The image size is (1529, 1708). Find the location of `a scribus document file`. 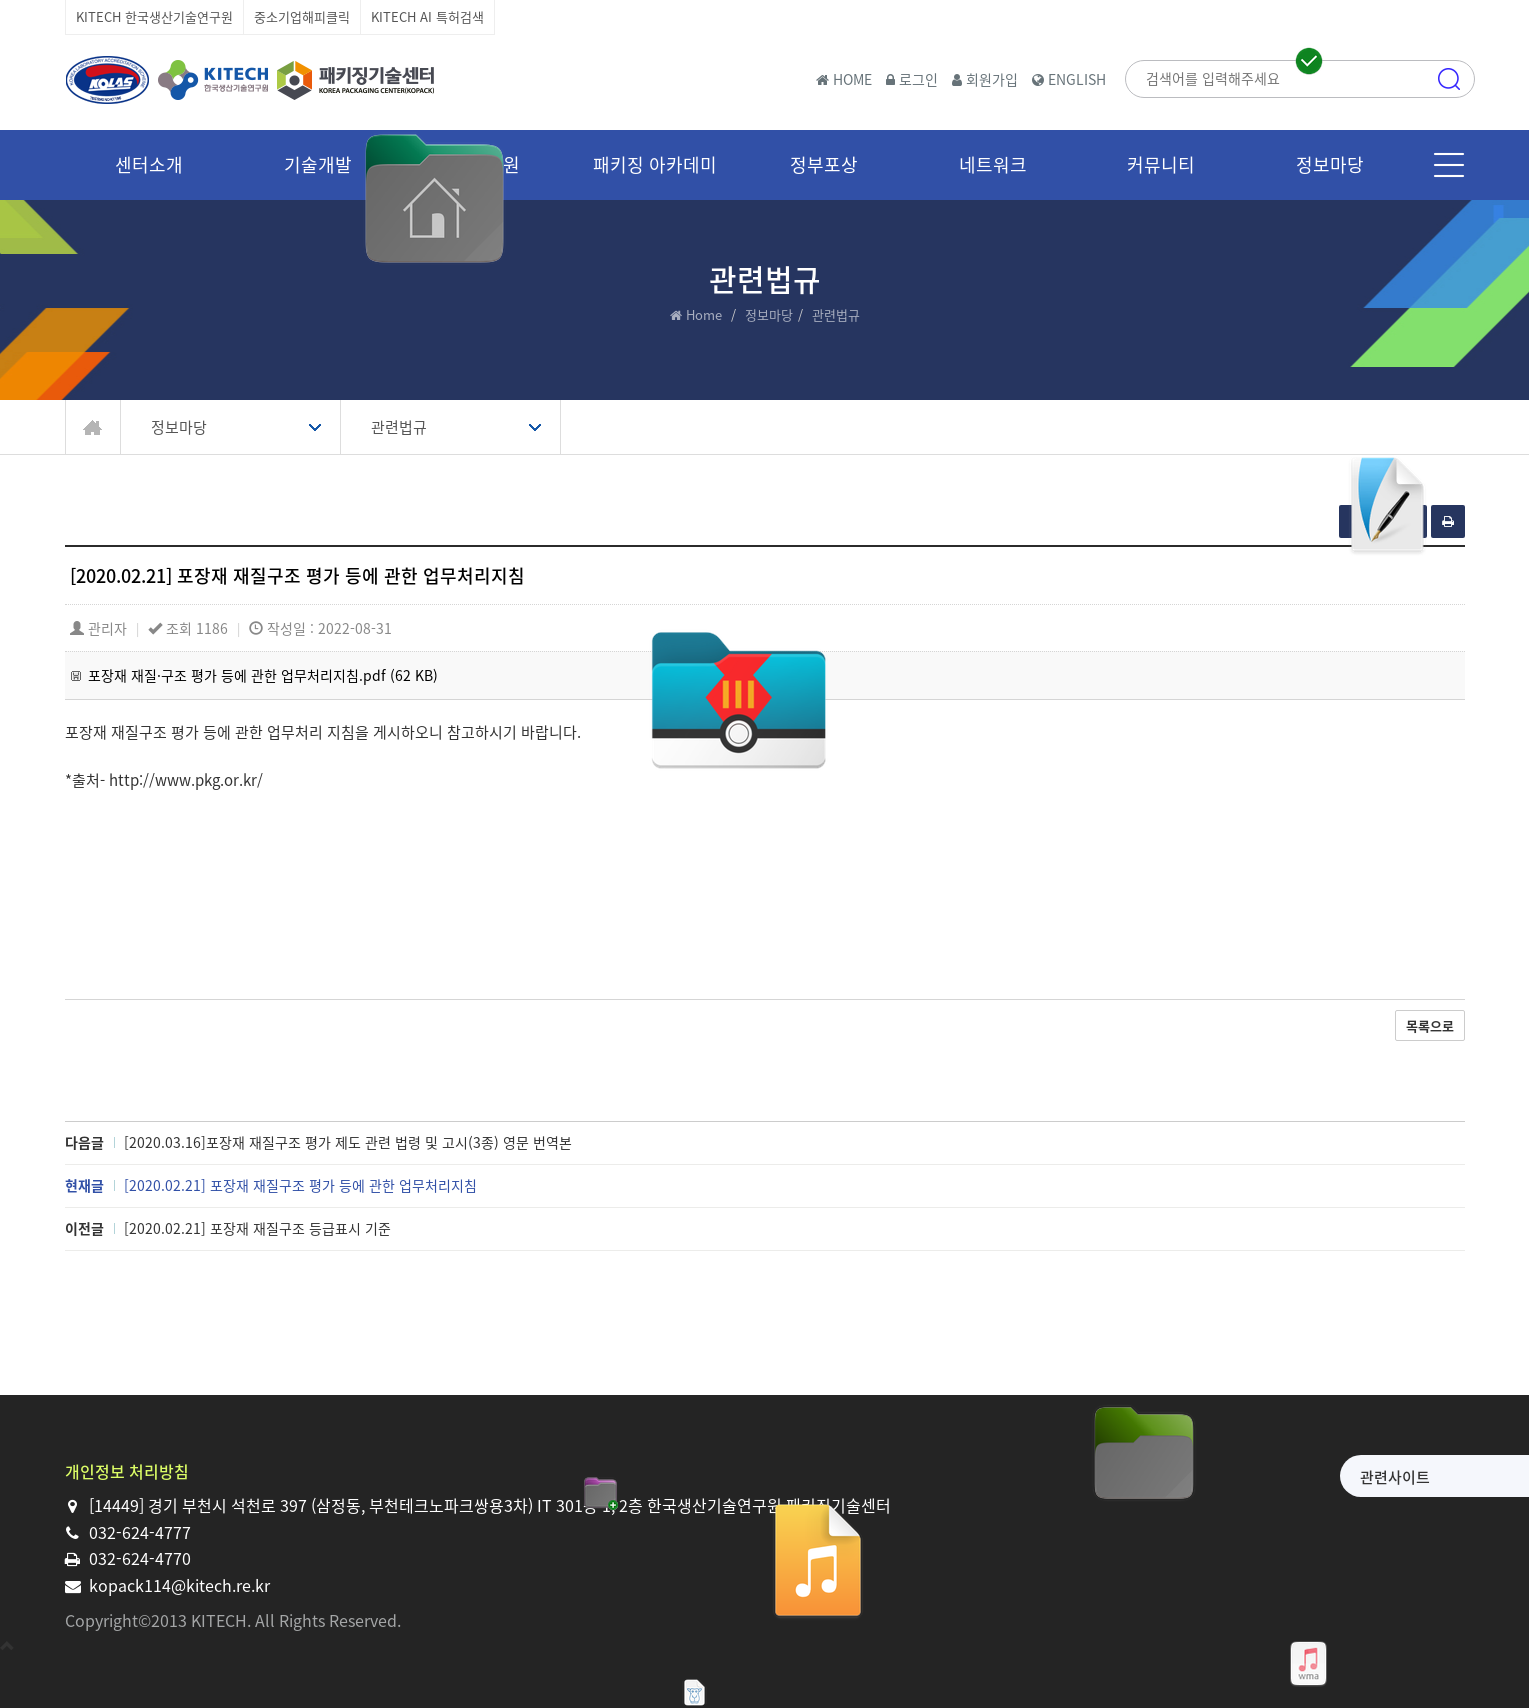

a scribus document file is located at coordinates (1334, 506).